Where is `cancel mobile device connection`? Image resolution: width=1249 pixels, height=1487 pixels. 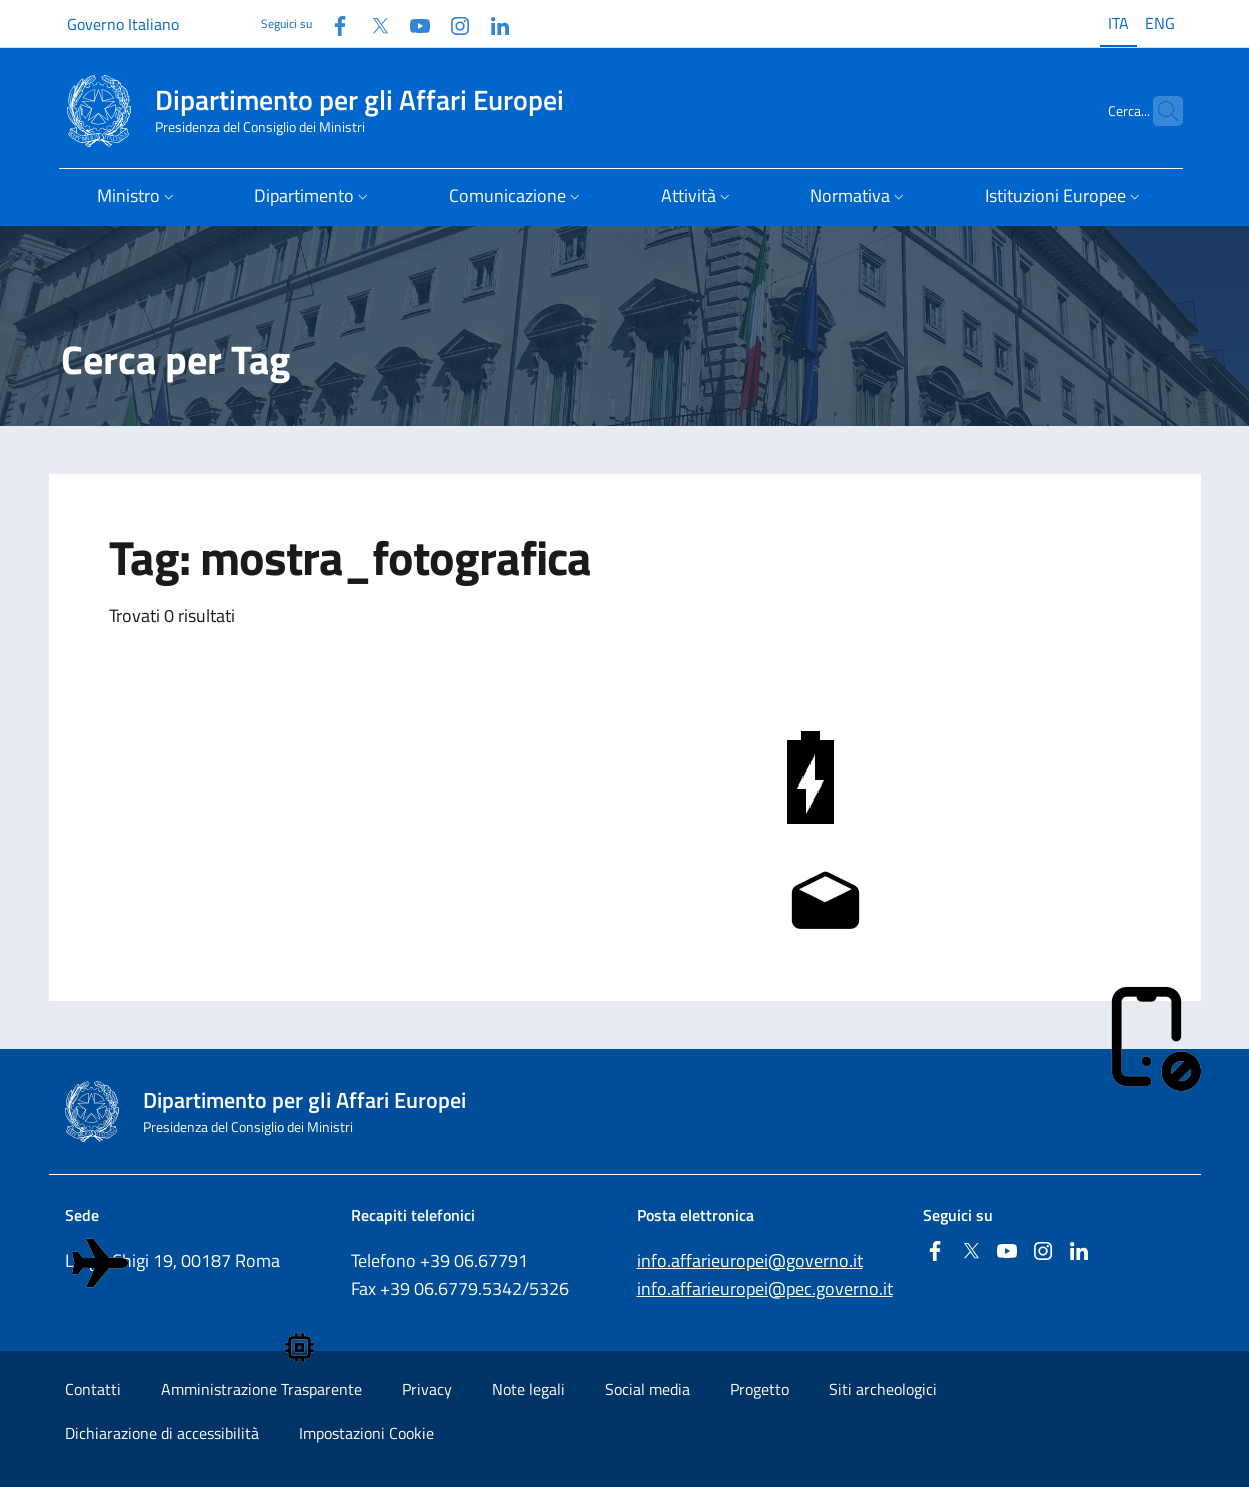 cancel mobile device connection is located at coordinates (1146, 1036).